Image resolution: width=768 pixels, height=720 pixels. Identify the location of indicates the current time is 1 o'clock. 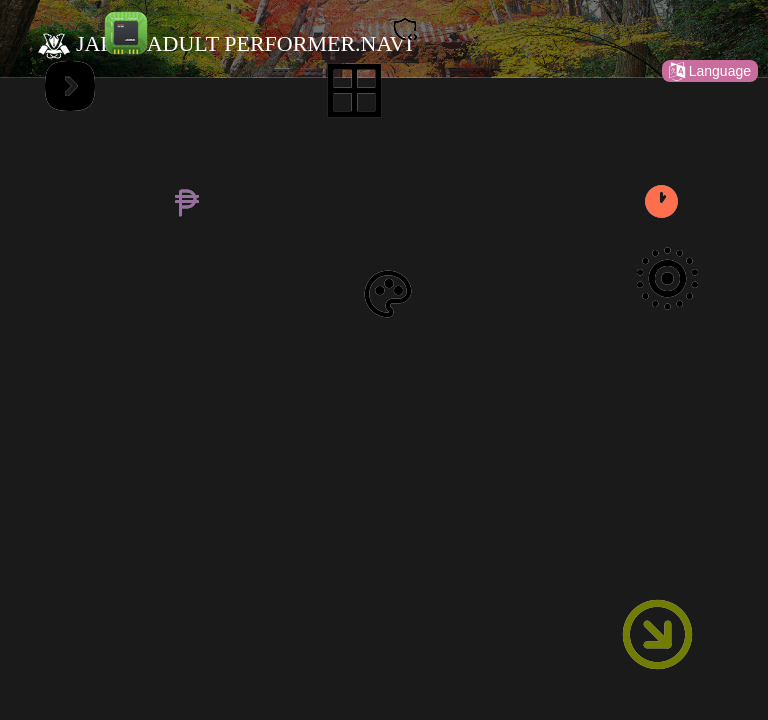
(661, 201).